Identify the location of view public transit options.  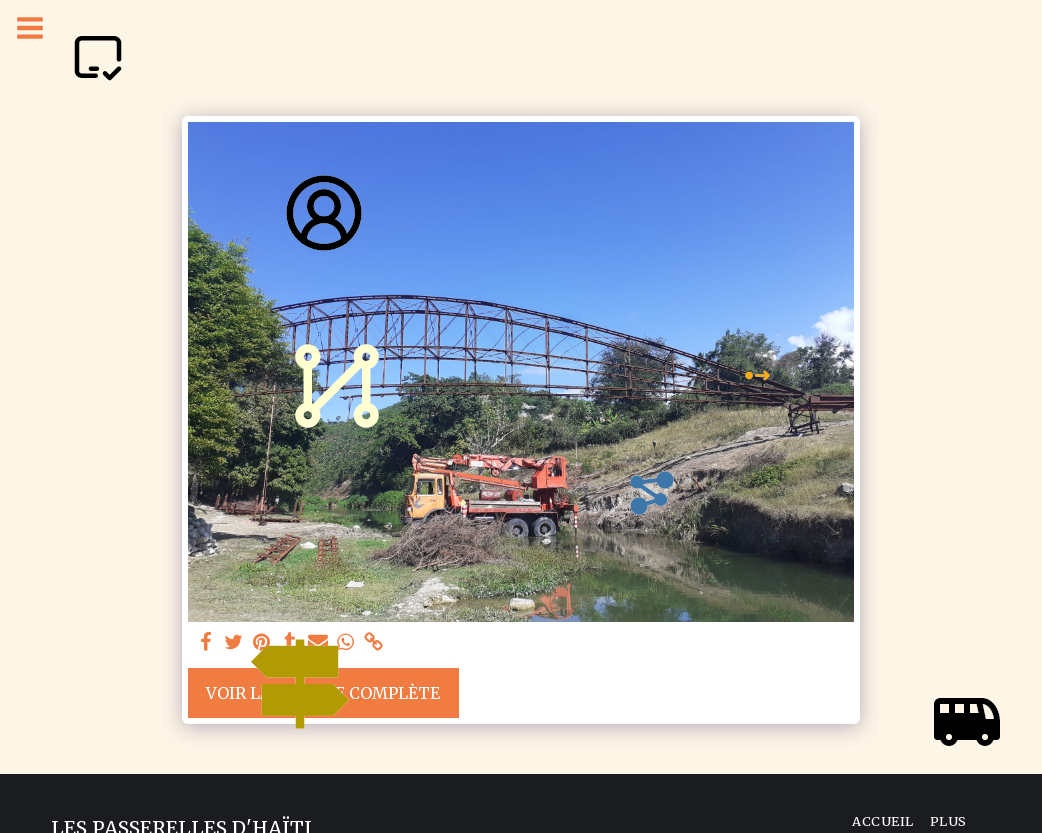
(967, 722).